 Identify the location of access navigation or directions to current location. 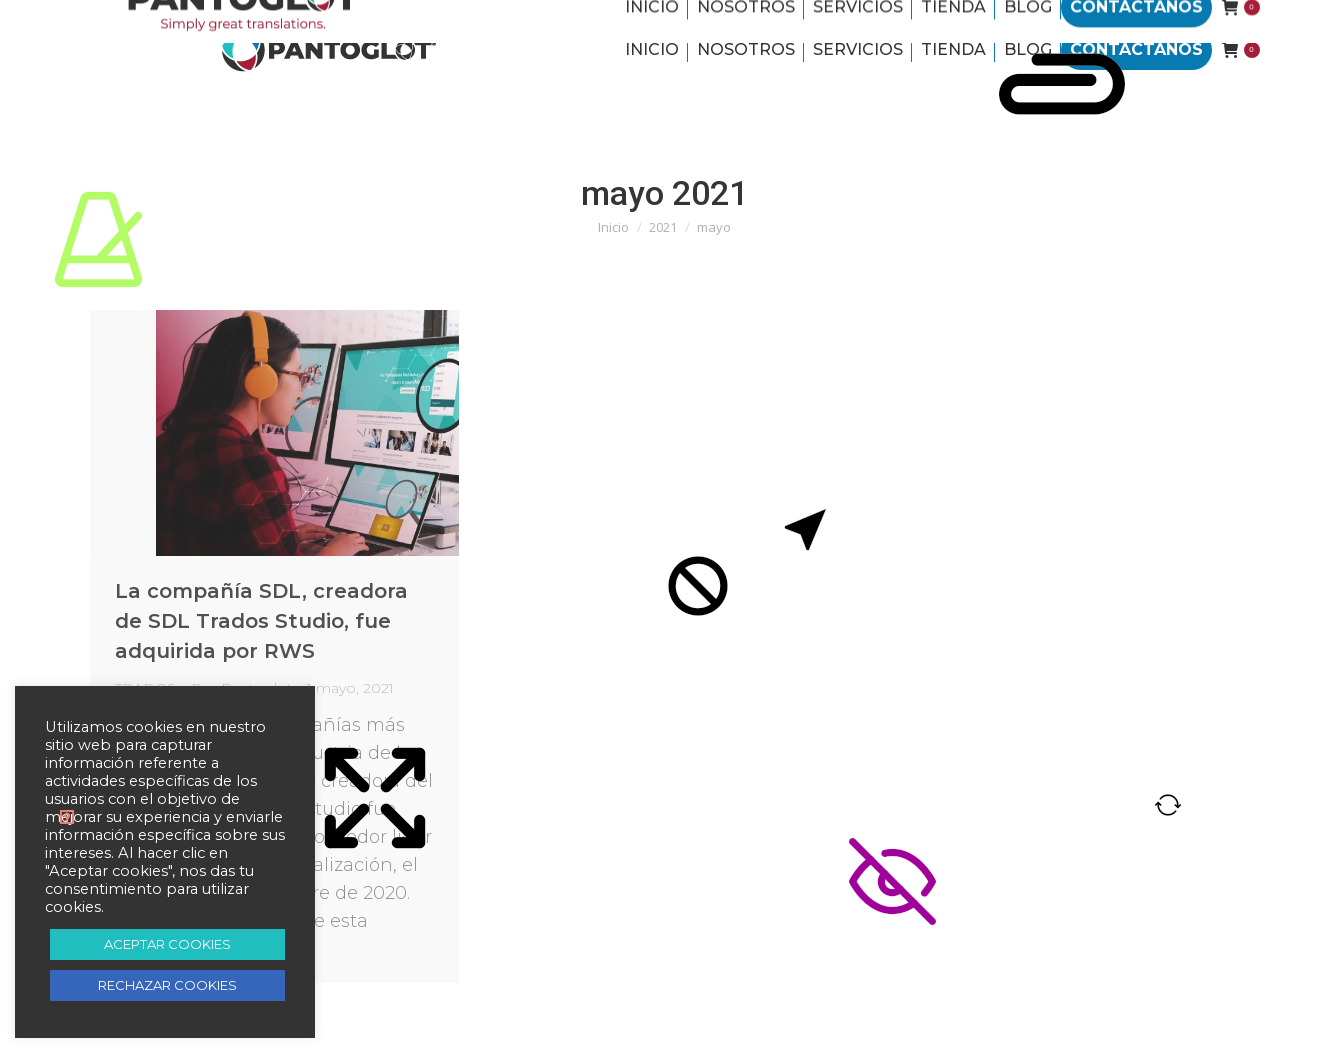
(805, 529).